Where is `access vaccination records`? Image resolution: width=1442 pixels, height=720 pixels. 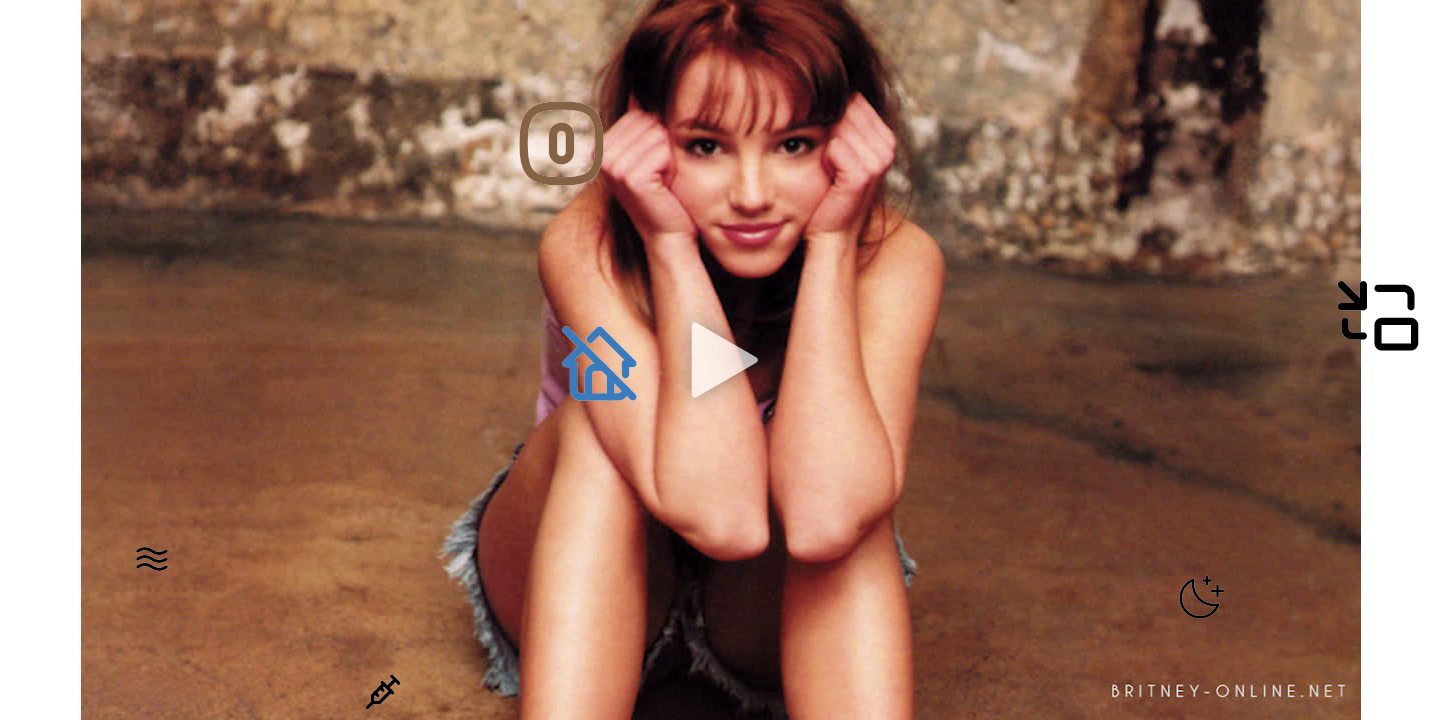
access vaccination records is located at coordinates (383, 692).